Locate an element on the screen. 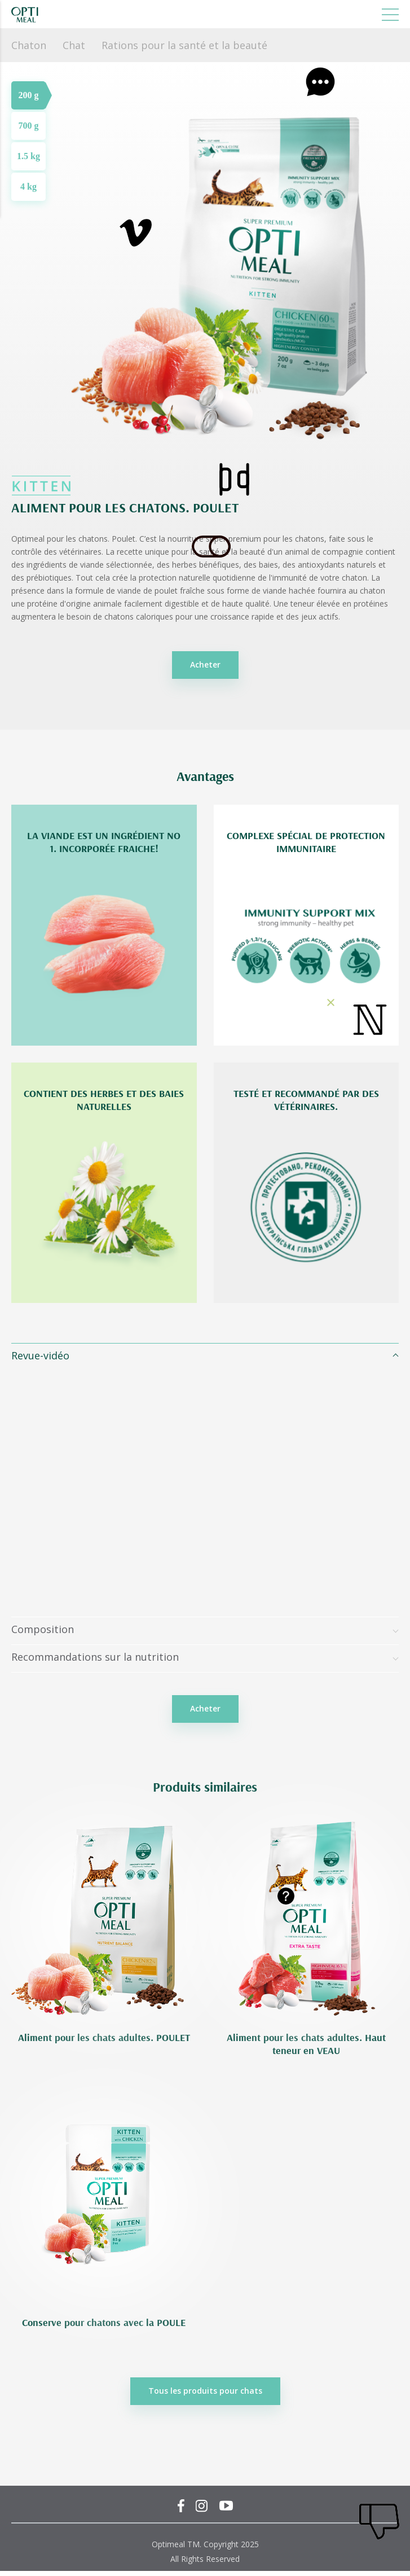  distribute elements with equal horizontal spacing is located at coordinates (234, 479).